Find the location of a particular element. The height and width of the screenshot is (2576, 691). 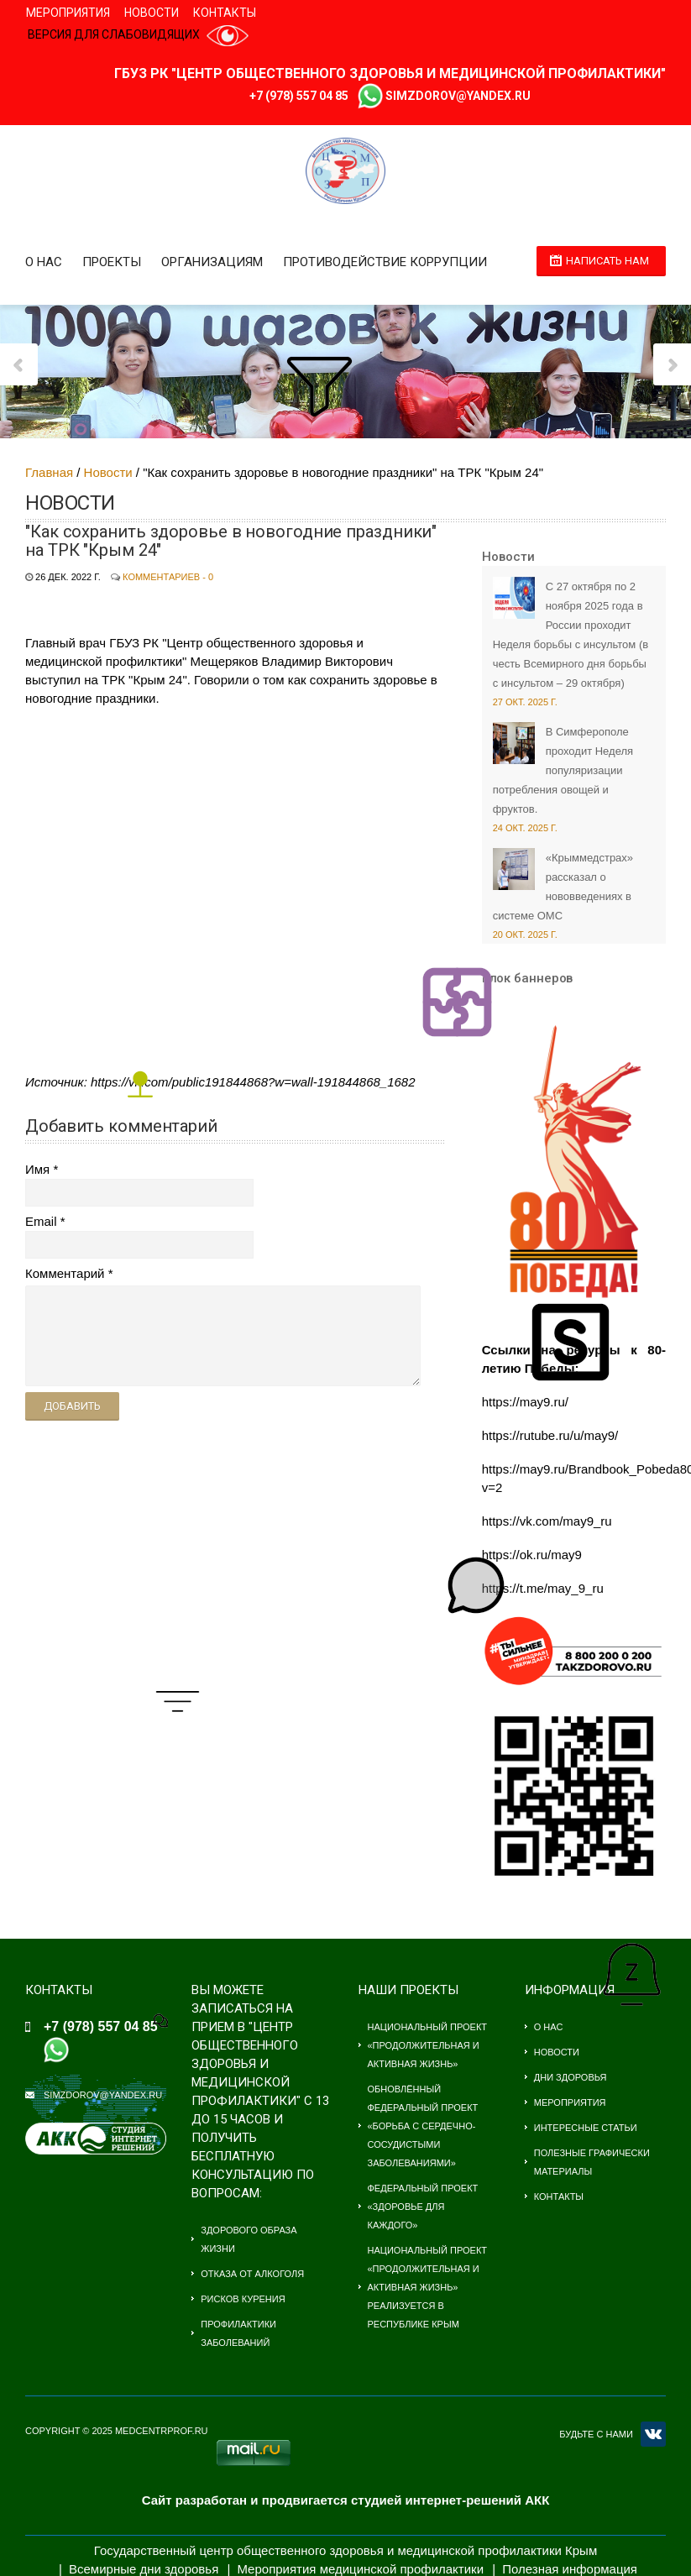

mark a location on the map is located at coordinates (140, 1085).